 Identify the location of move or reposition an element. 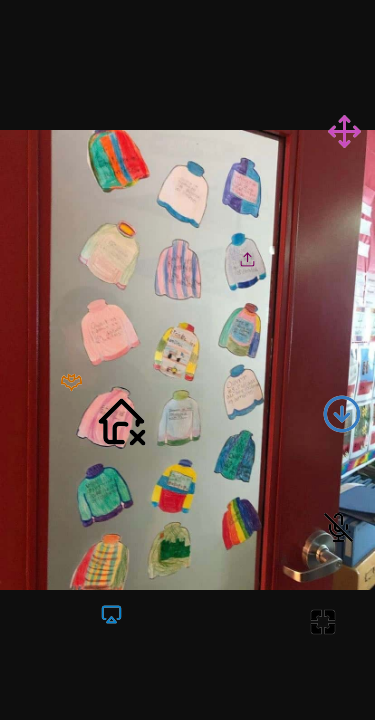
(344, 131).